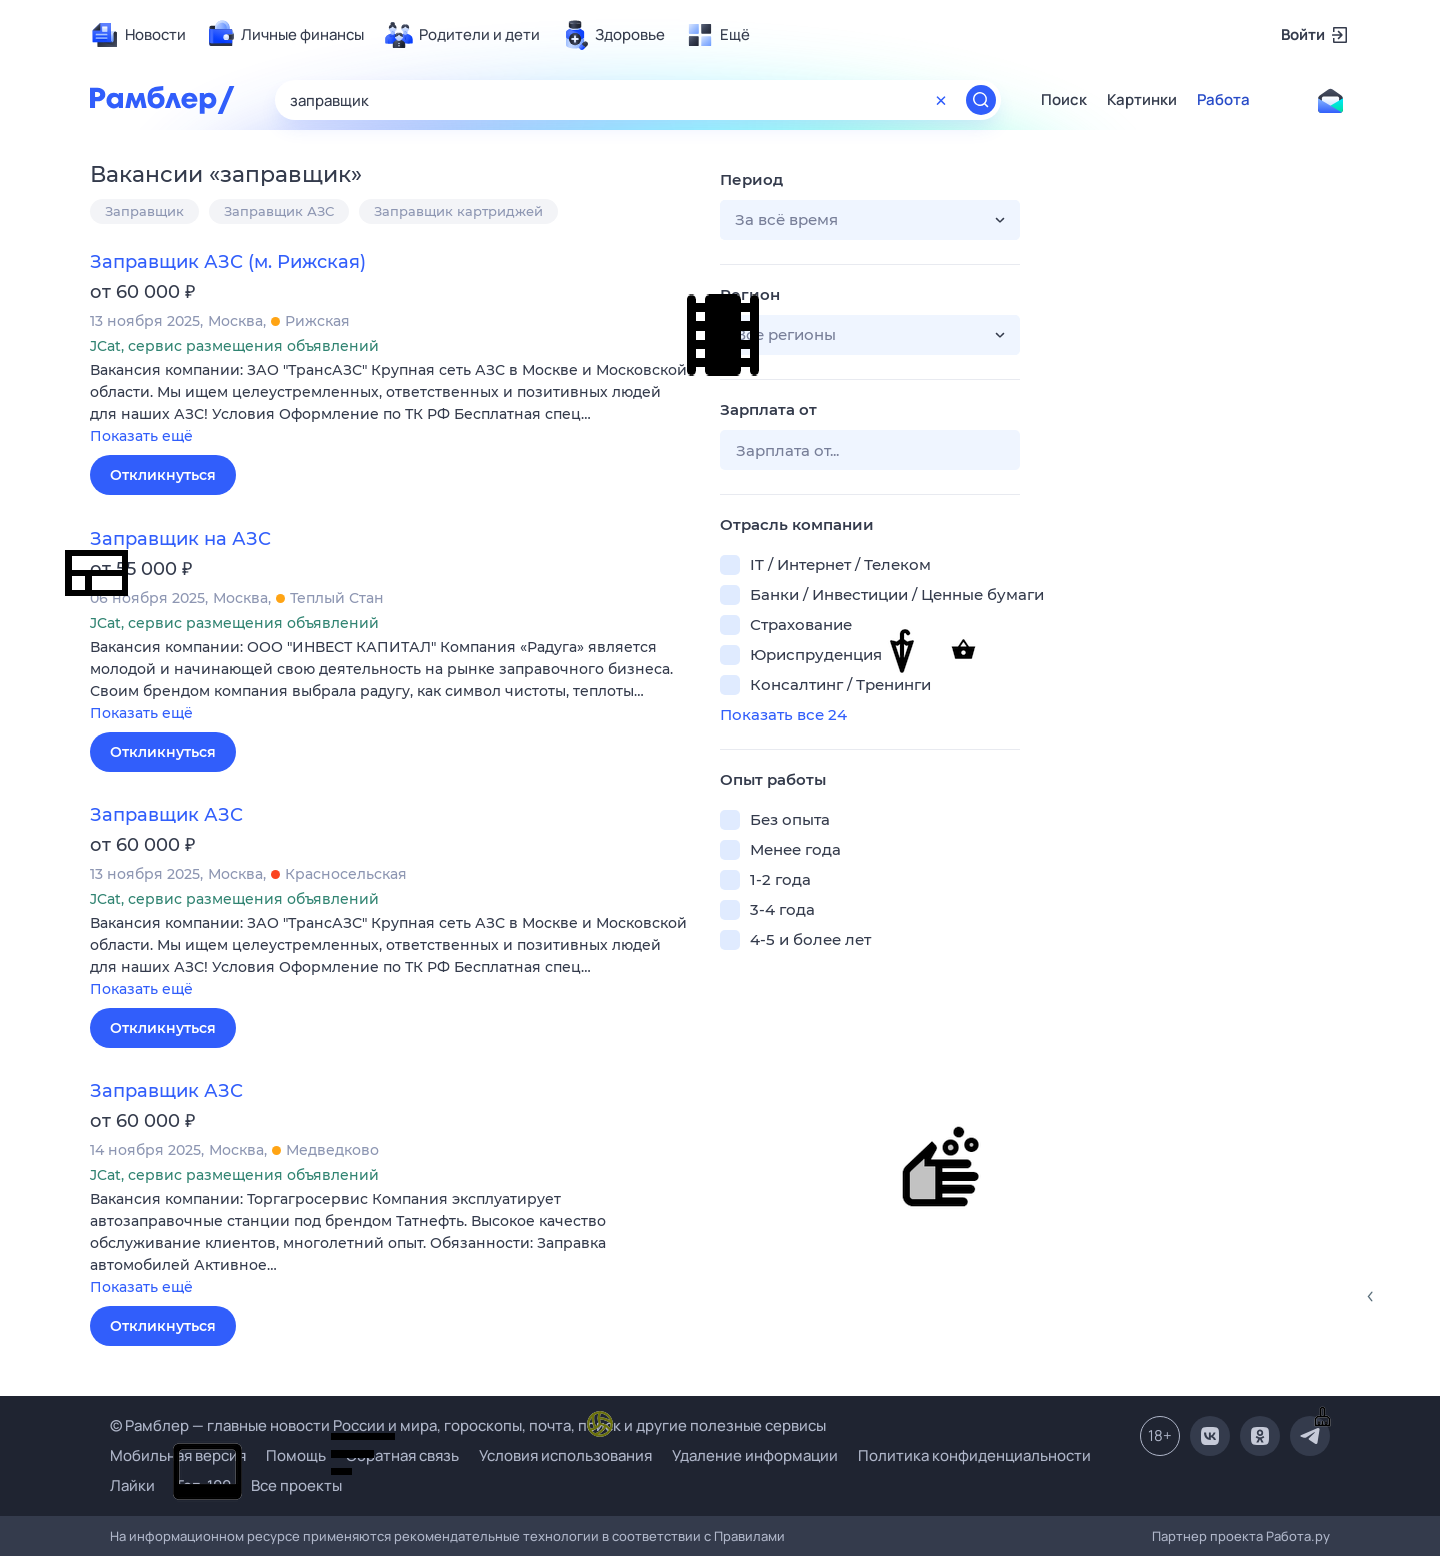 This screenshot has height=1556, width=1440. What do you see at coordinates (363, 1454) in the screenshot?
I see `sort list items by criteria` at bounding box center [363, 1454].